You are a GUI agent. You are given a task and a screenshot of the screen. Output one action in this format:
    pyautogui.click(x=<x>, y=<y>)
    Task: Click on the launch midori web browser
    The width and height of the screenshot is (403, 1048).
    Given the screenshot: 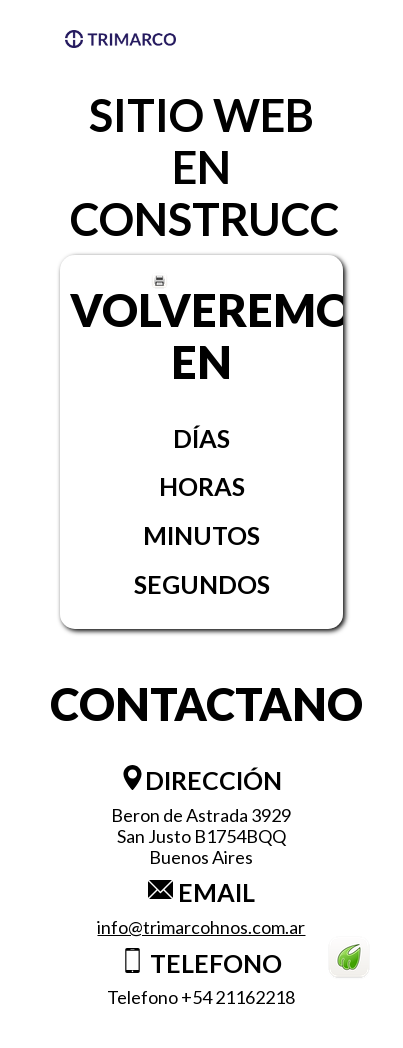 What is the action you would take?
    pyautogui.click(x=349, y=957)
    